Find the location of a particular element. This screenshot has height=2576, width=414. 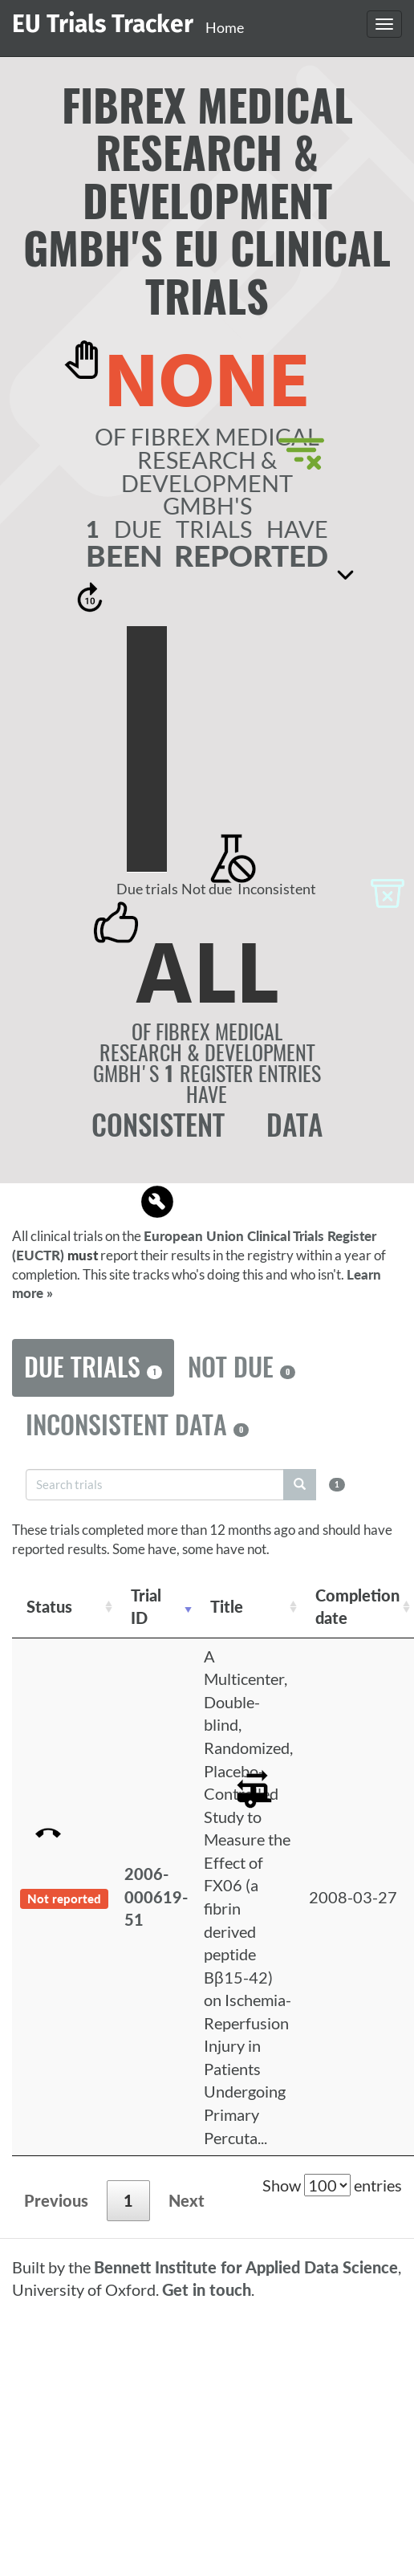

rv hookup available at this location is located at coordinates (252, 1789).